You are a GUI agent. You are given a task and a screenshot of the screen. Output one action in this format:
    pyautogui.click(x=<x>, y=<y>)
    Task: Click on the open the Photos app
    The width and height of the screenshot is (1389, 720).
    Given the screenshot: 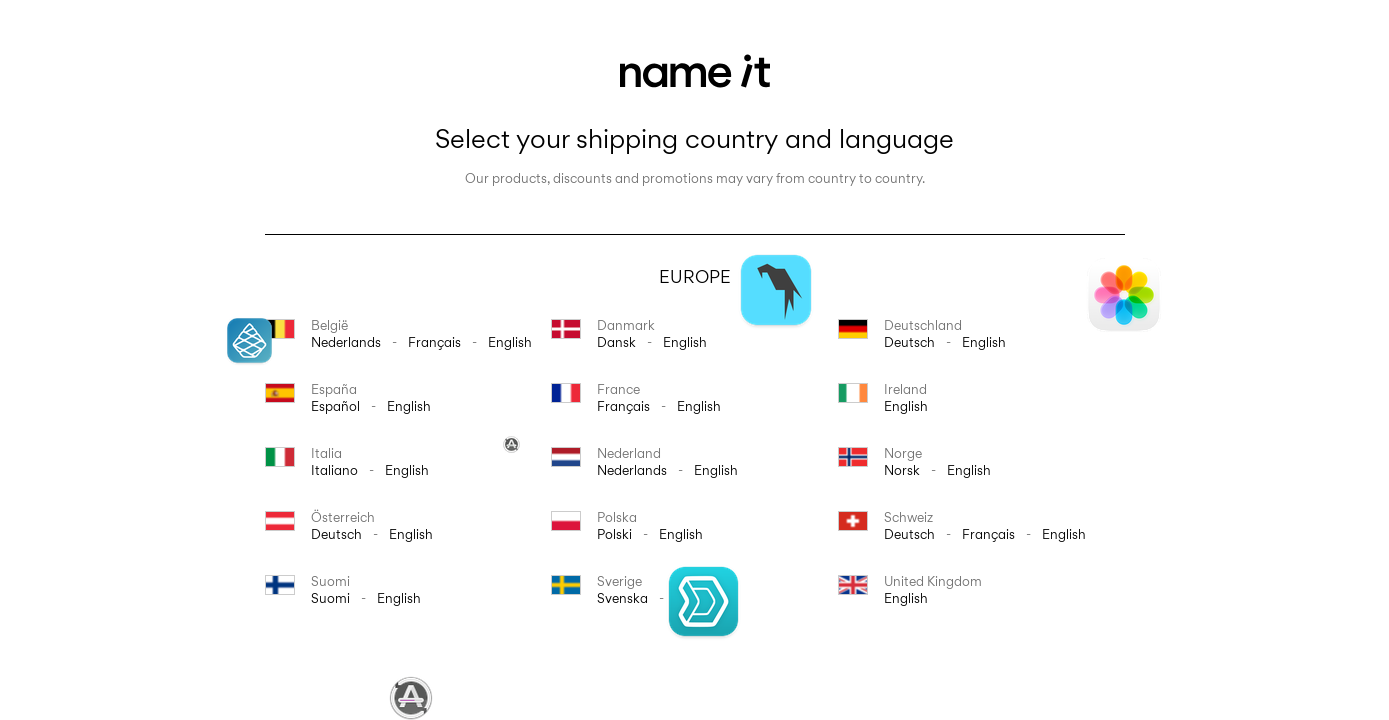 What is the action you would take?
    pyautogui.click(x=1124, y=295)
    